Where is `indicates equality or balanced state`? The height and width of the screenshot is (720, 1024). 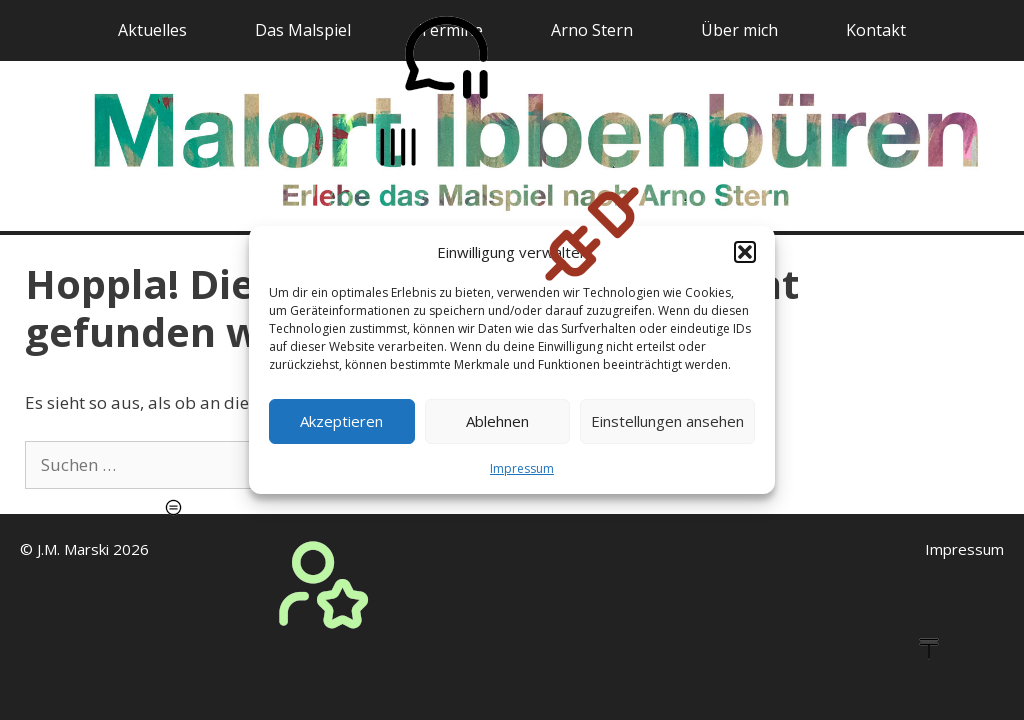 indicates equality or balanced state is located at coordinates (173, 507).